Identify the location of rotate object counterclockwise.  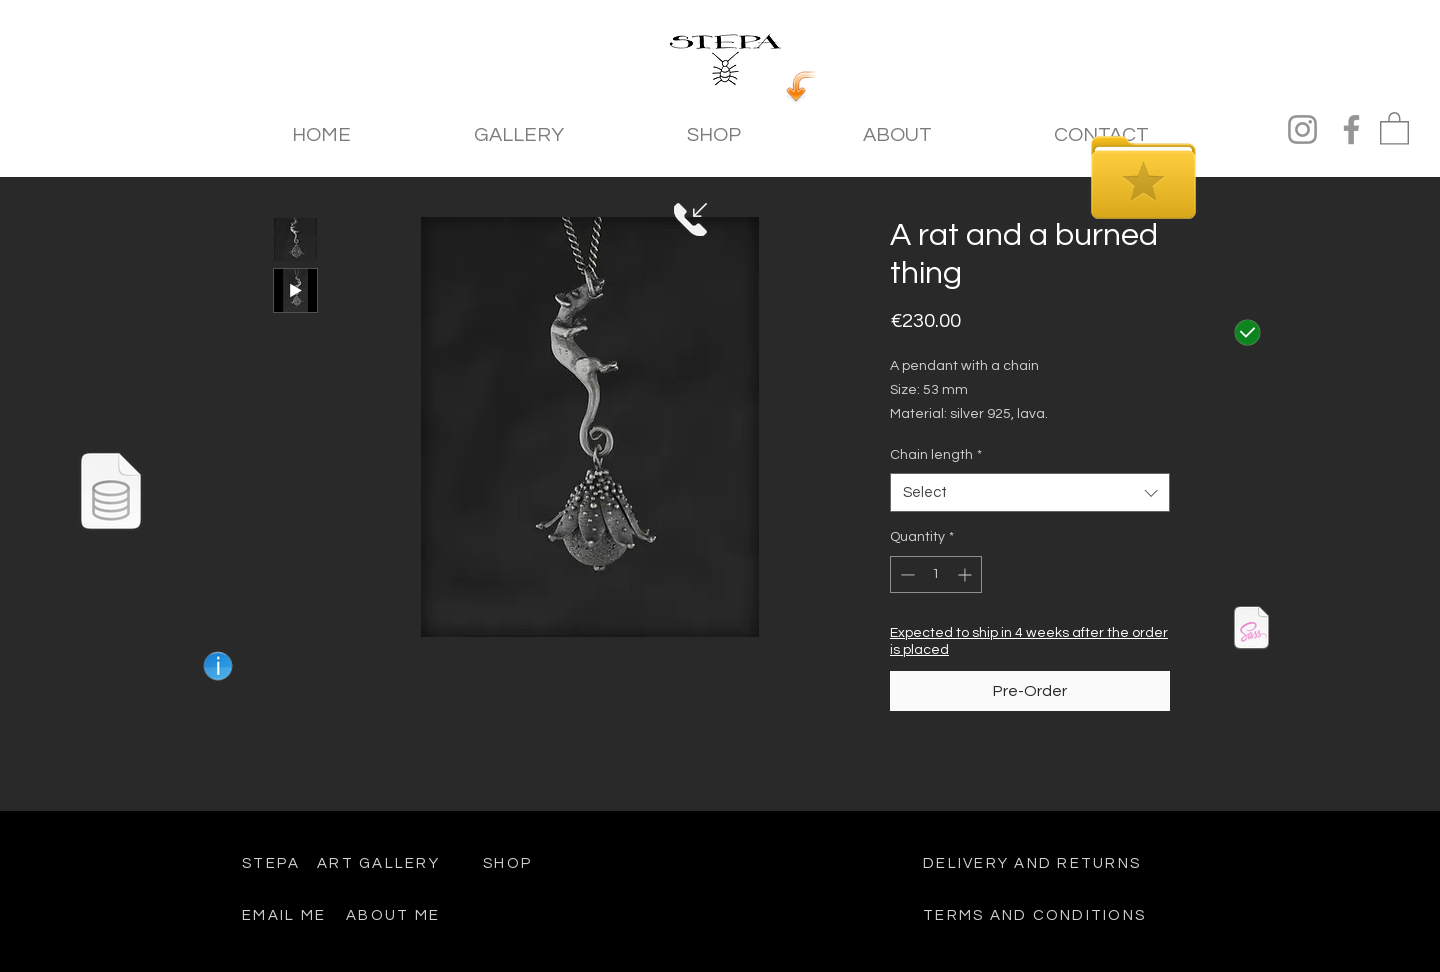
(800, 87).